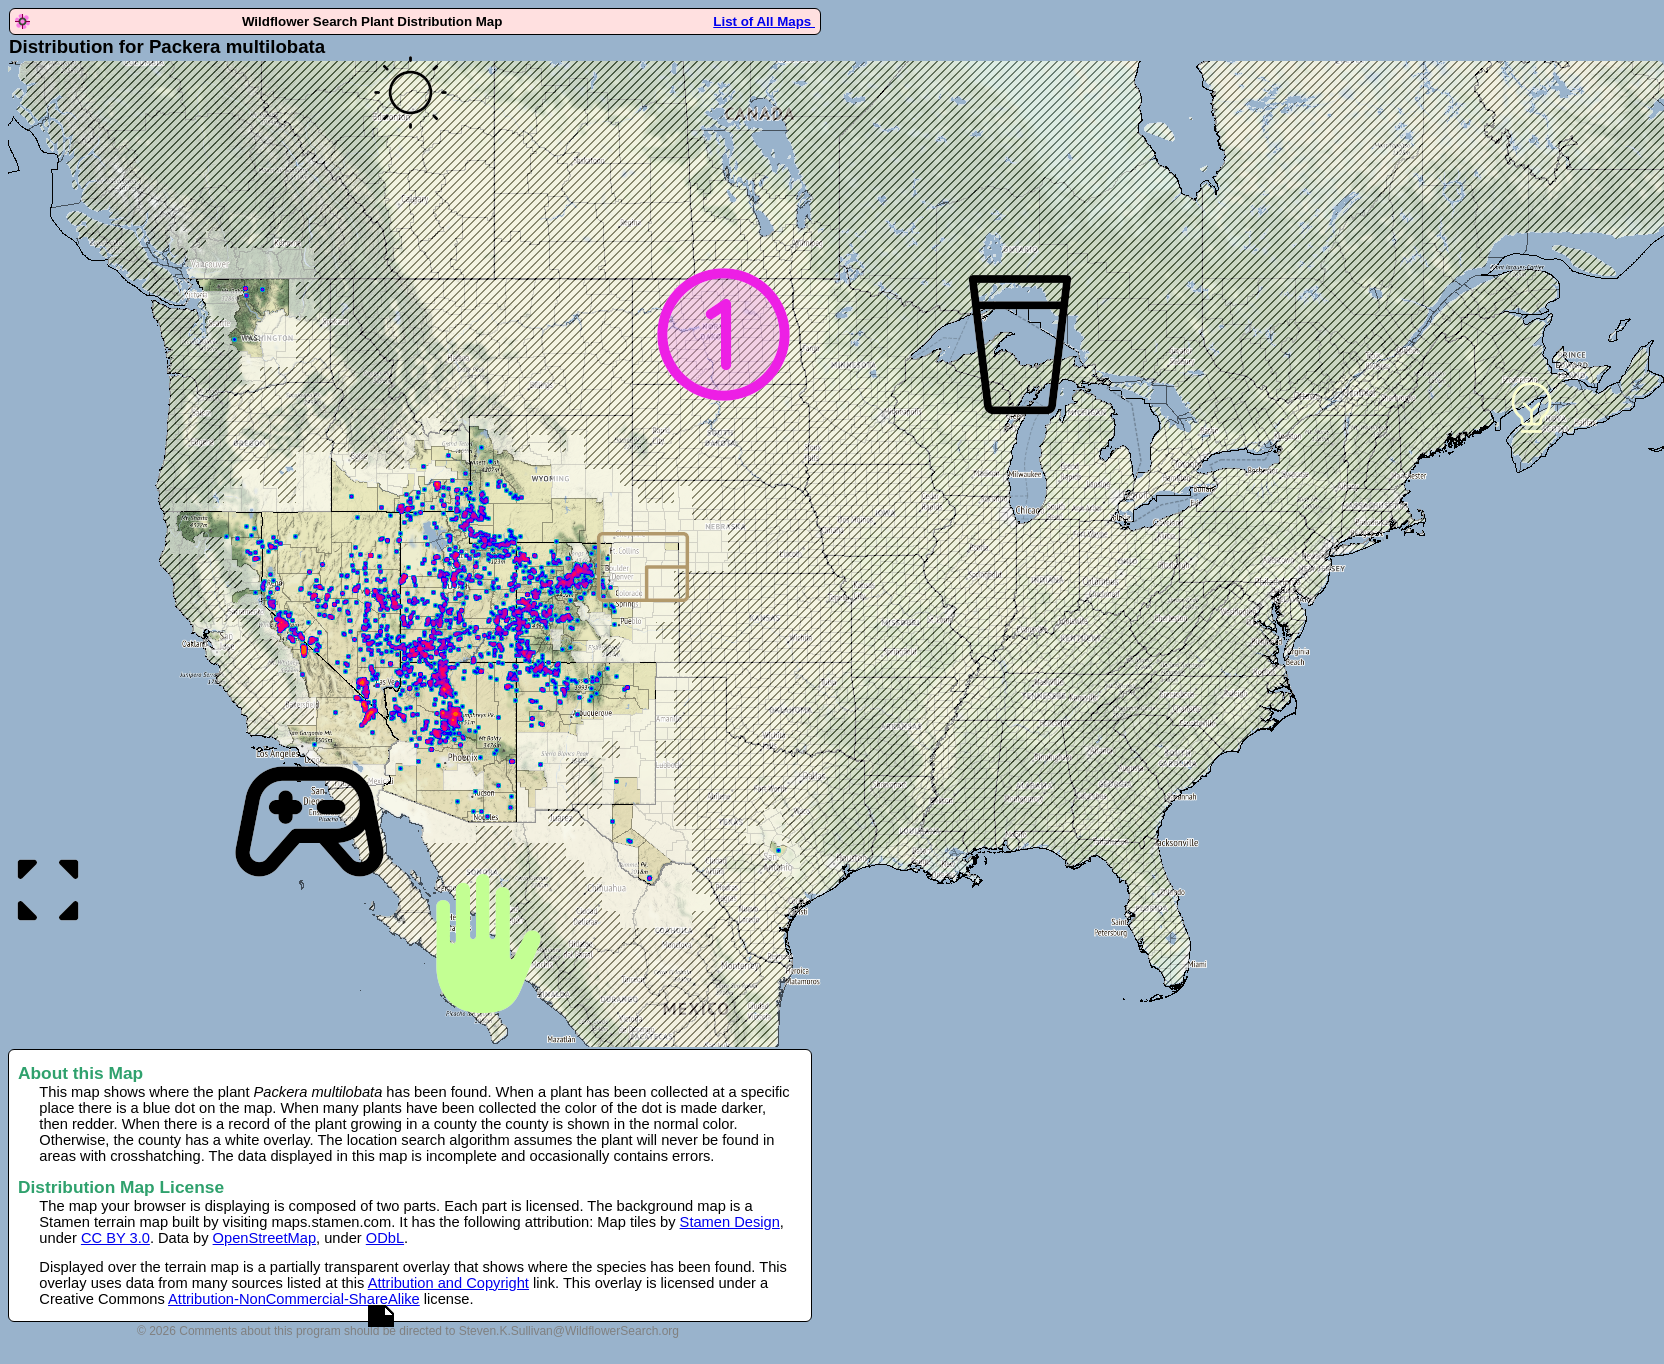  Describe the element at coordinates (381, 1316) in the screenshot. I see `create a new note` at that location.